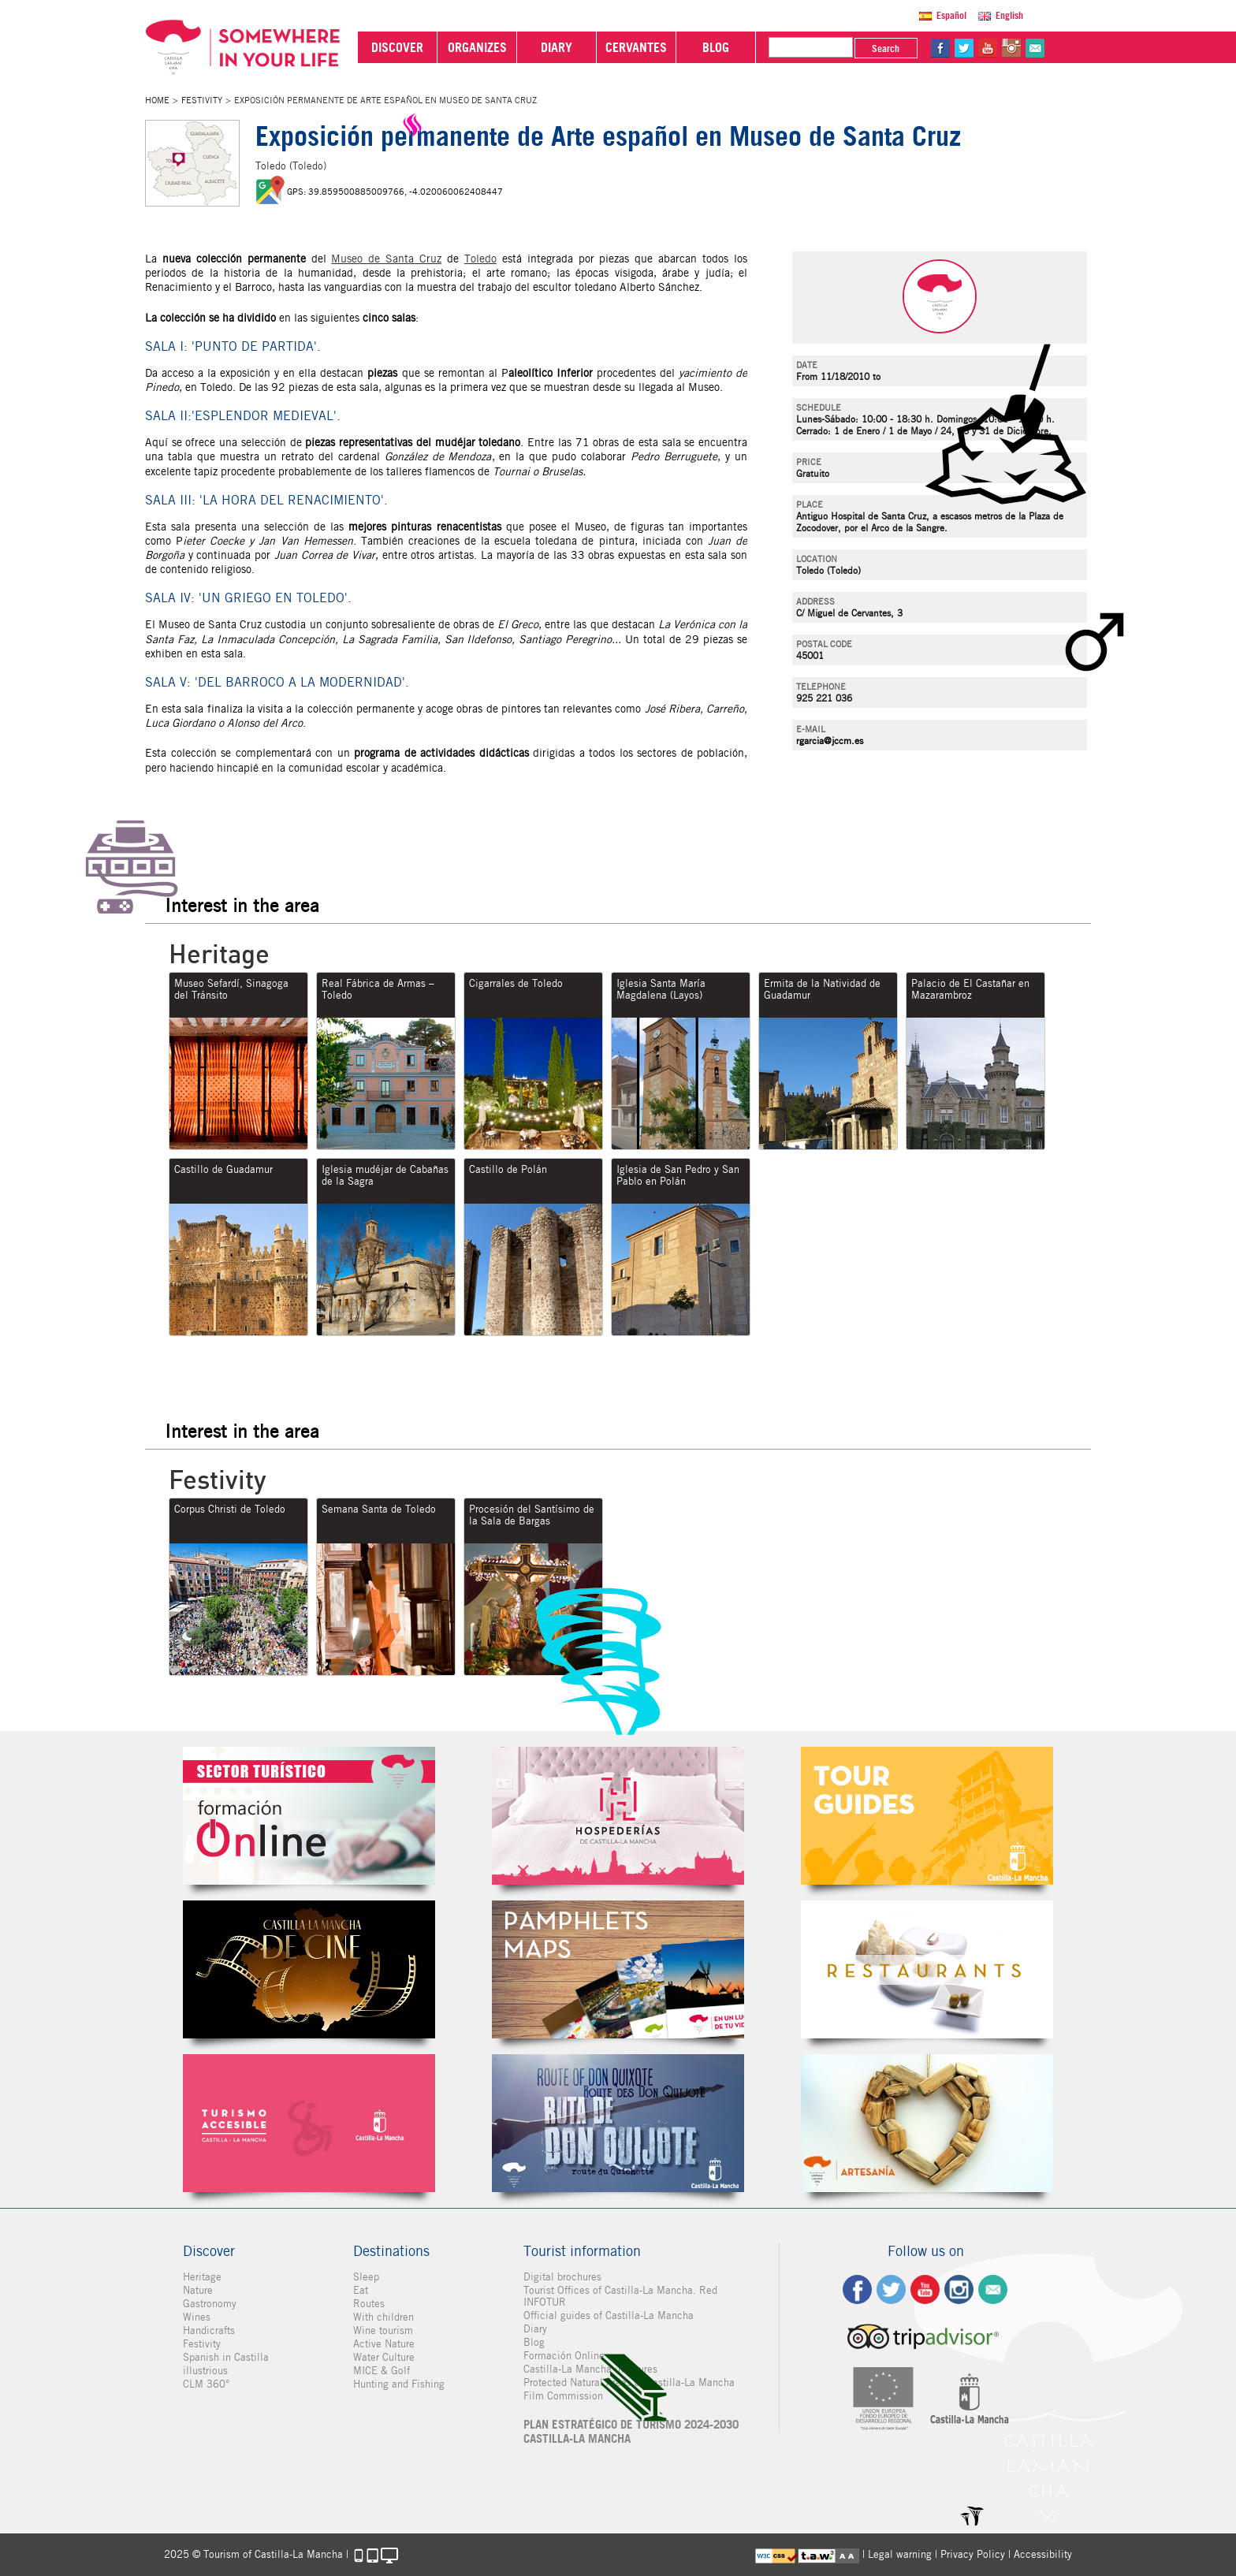  Describe the element at coordinates (412, 125) in the screenshot. I see `indicates heat or high temperature status` at that location.